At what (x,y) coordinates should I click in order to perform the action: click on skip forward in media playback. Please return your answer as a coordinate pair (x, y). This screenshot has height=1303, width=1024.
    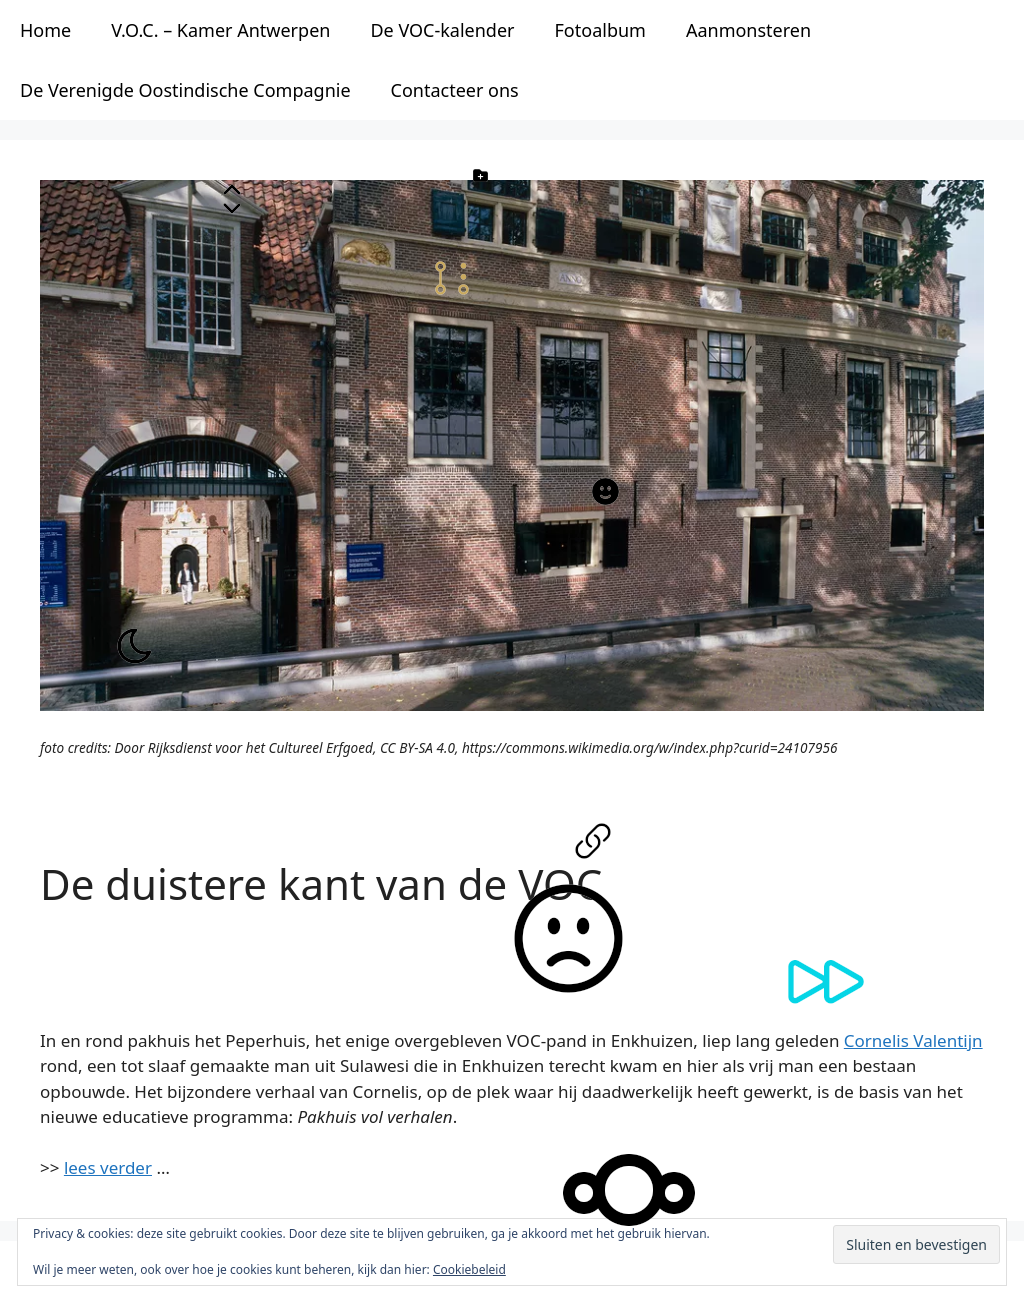
    Looking at the image, I should click on (824, 979).